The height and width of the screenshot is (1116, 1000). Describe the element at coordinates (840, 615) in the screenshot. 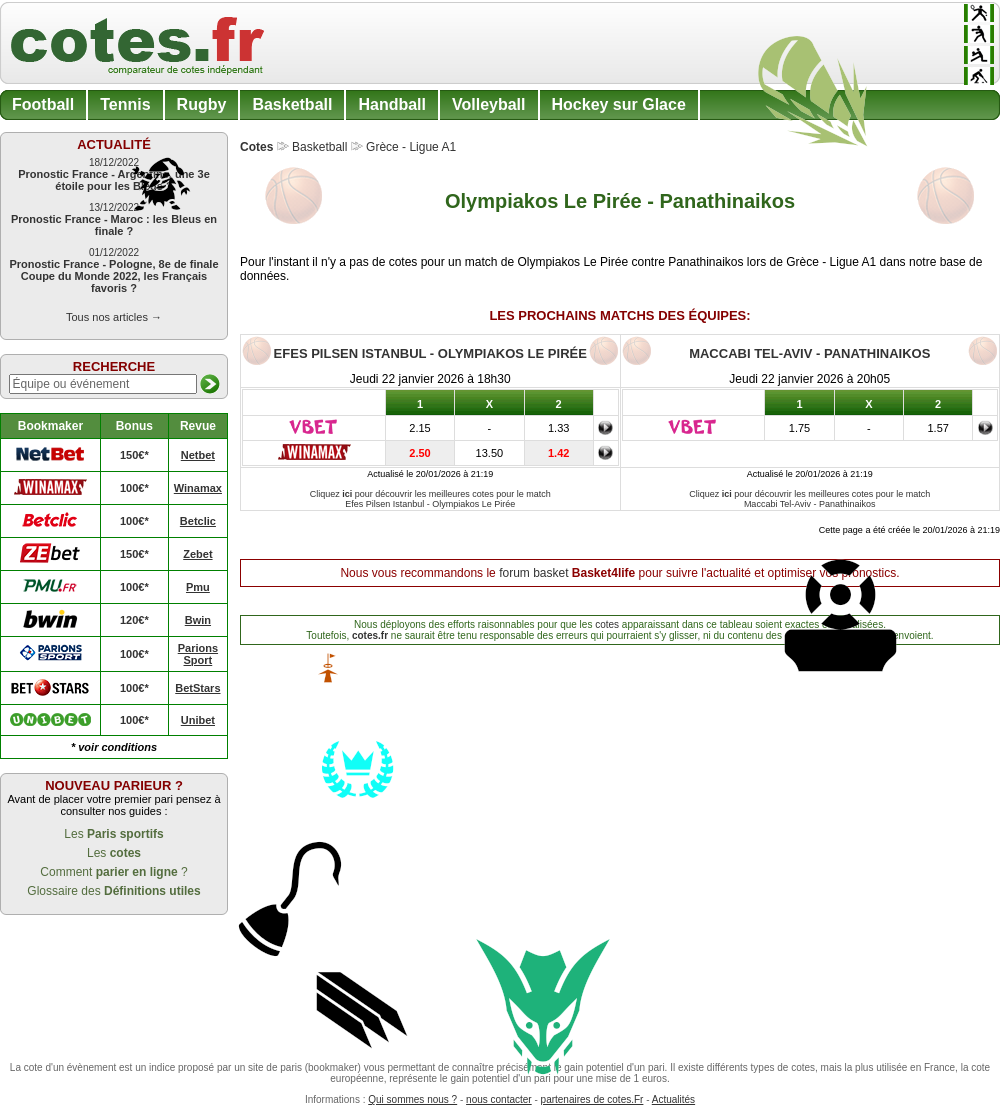

I see `indicates a headshot kill or critical hit` at that location.